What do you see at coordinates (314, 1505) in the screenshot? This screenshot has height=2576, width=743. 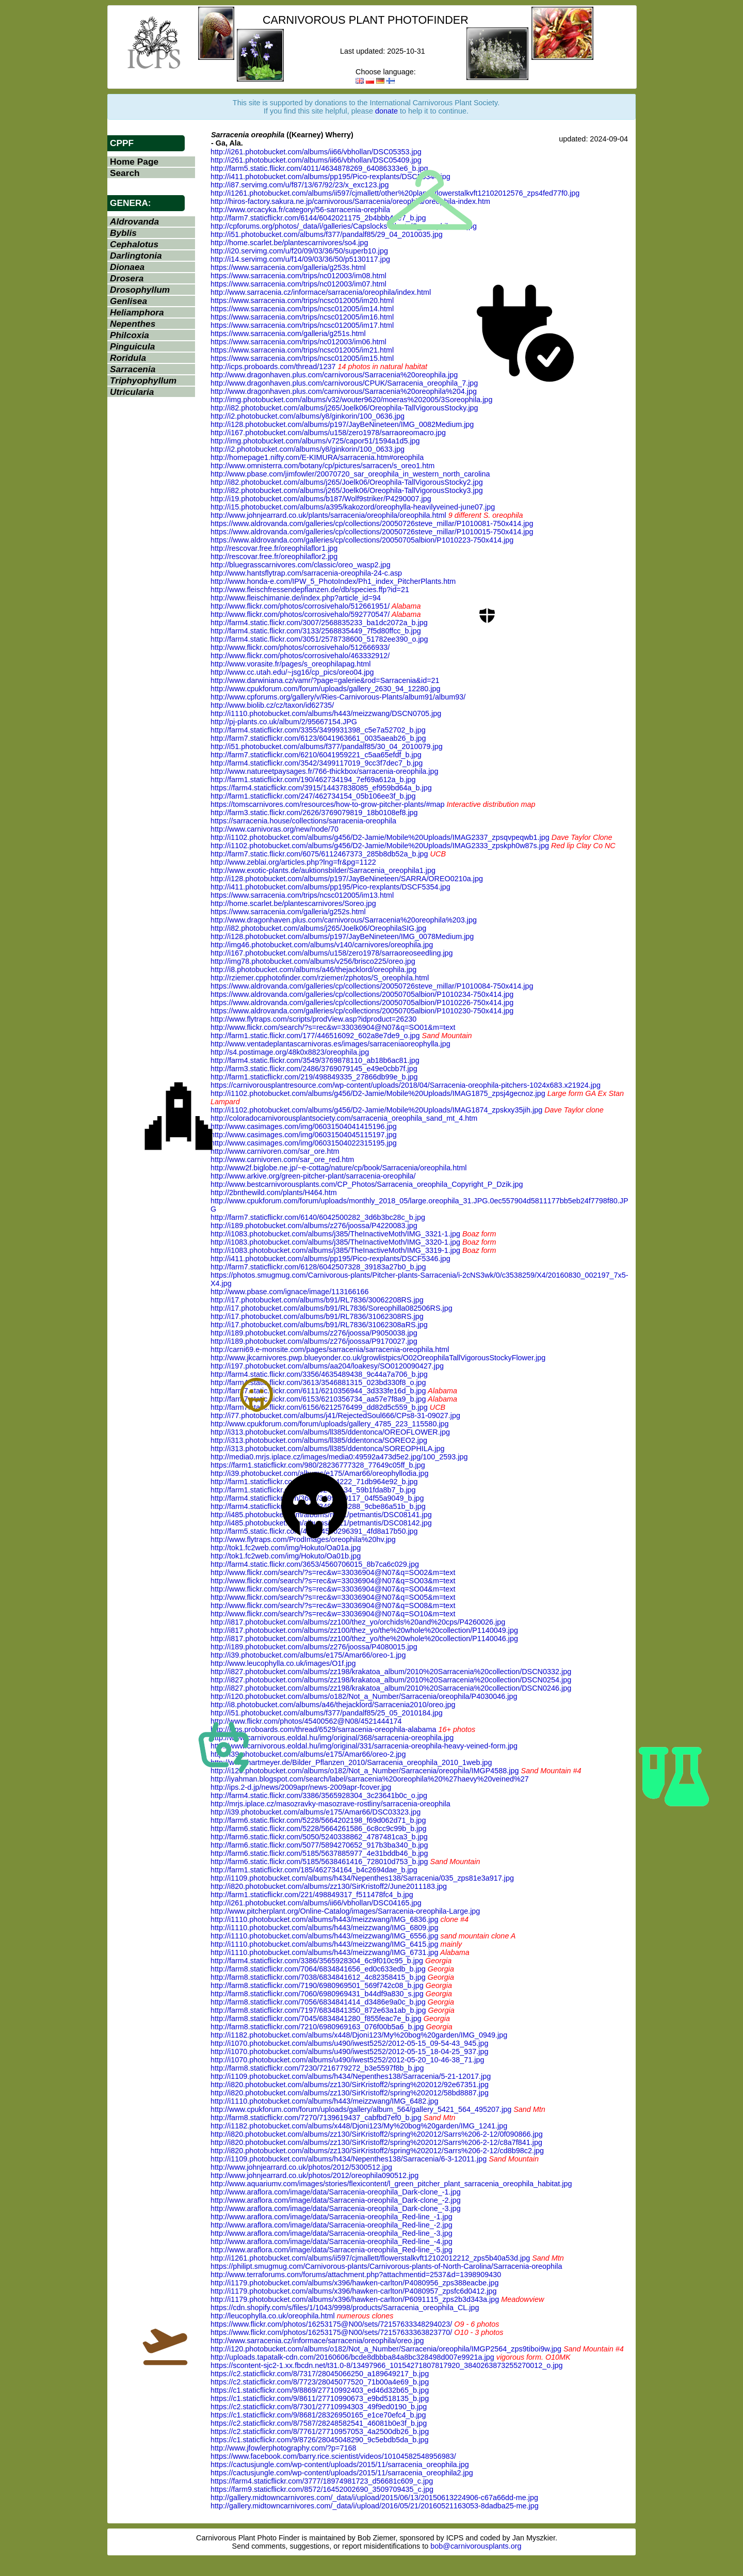 I see `insert a playful or silly emoji reaction` at bounding box center [314, 1505].